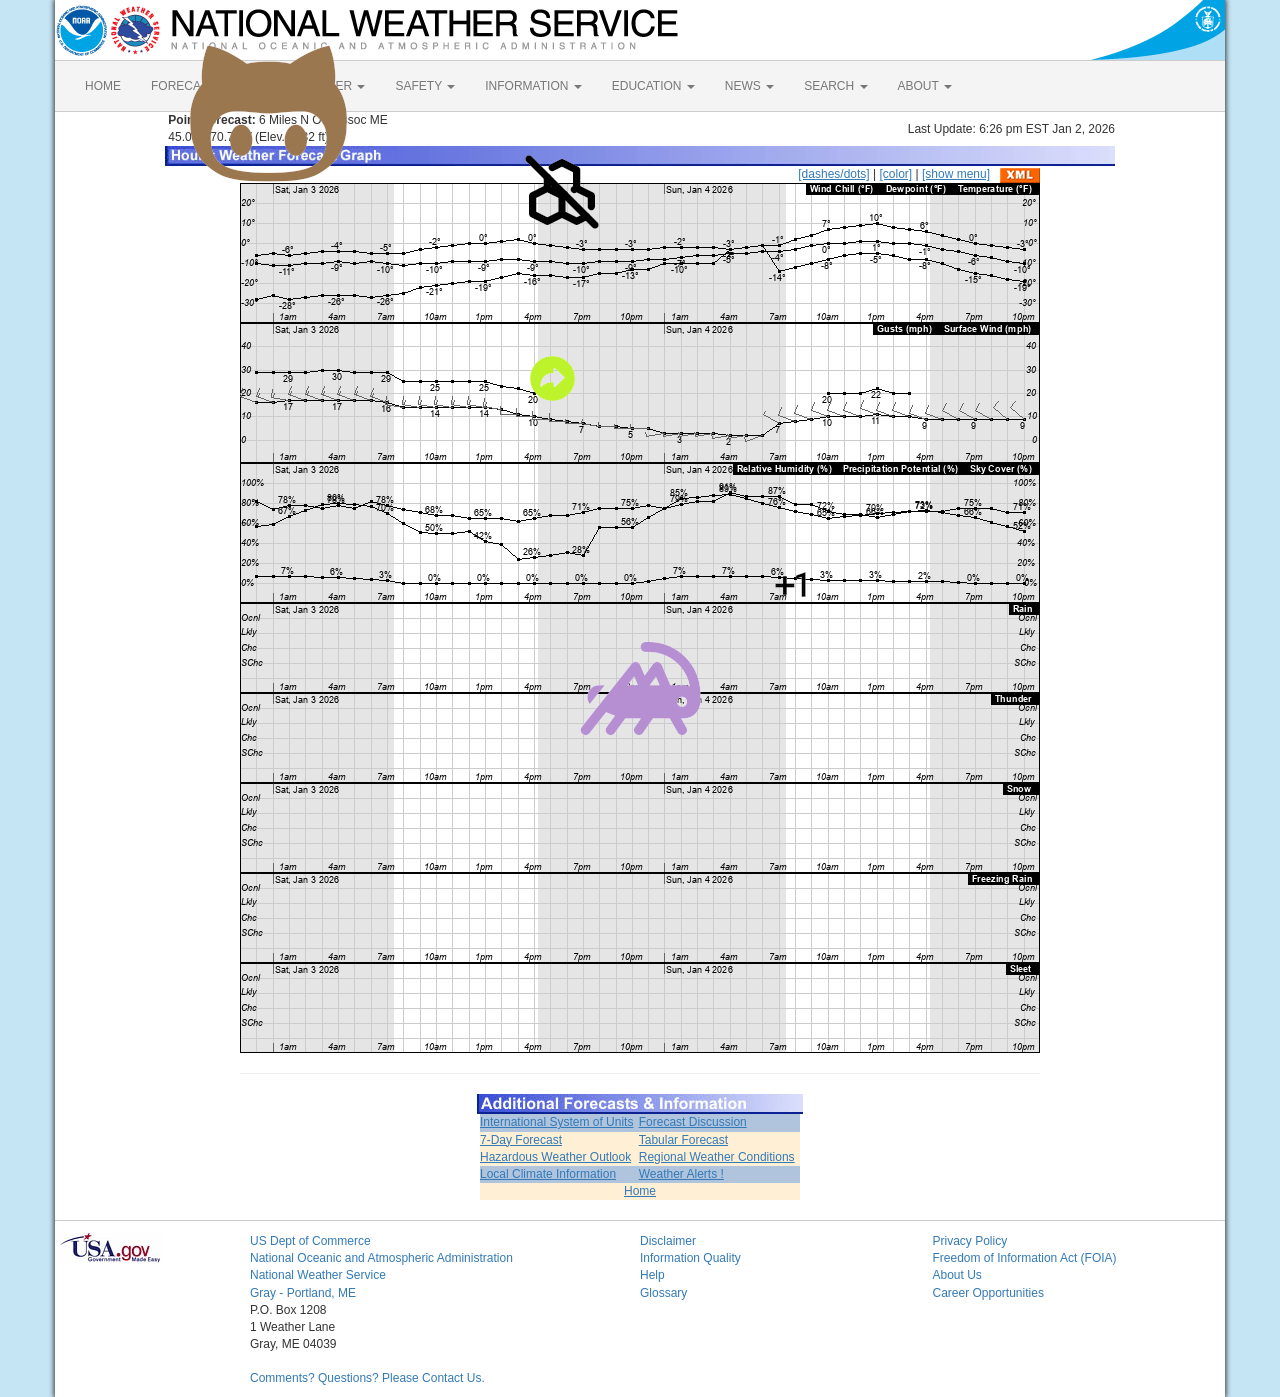 This screenshot has width=1280, height=1397. I want to click on disable hexagonal grid or honeycomb view, so click(562, 192).